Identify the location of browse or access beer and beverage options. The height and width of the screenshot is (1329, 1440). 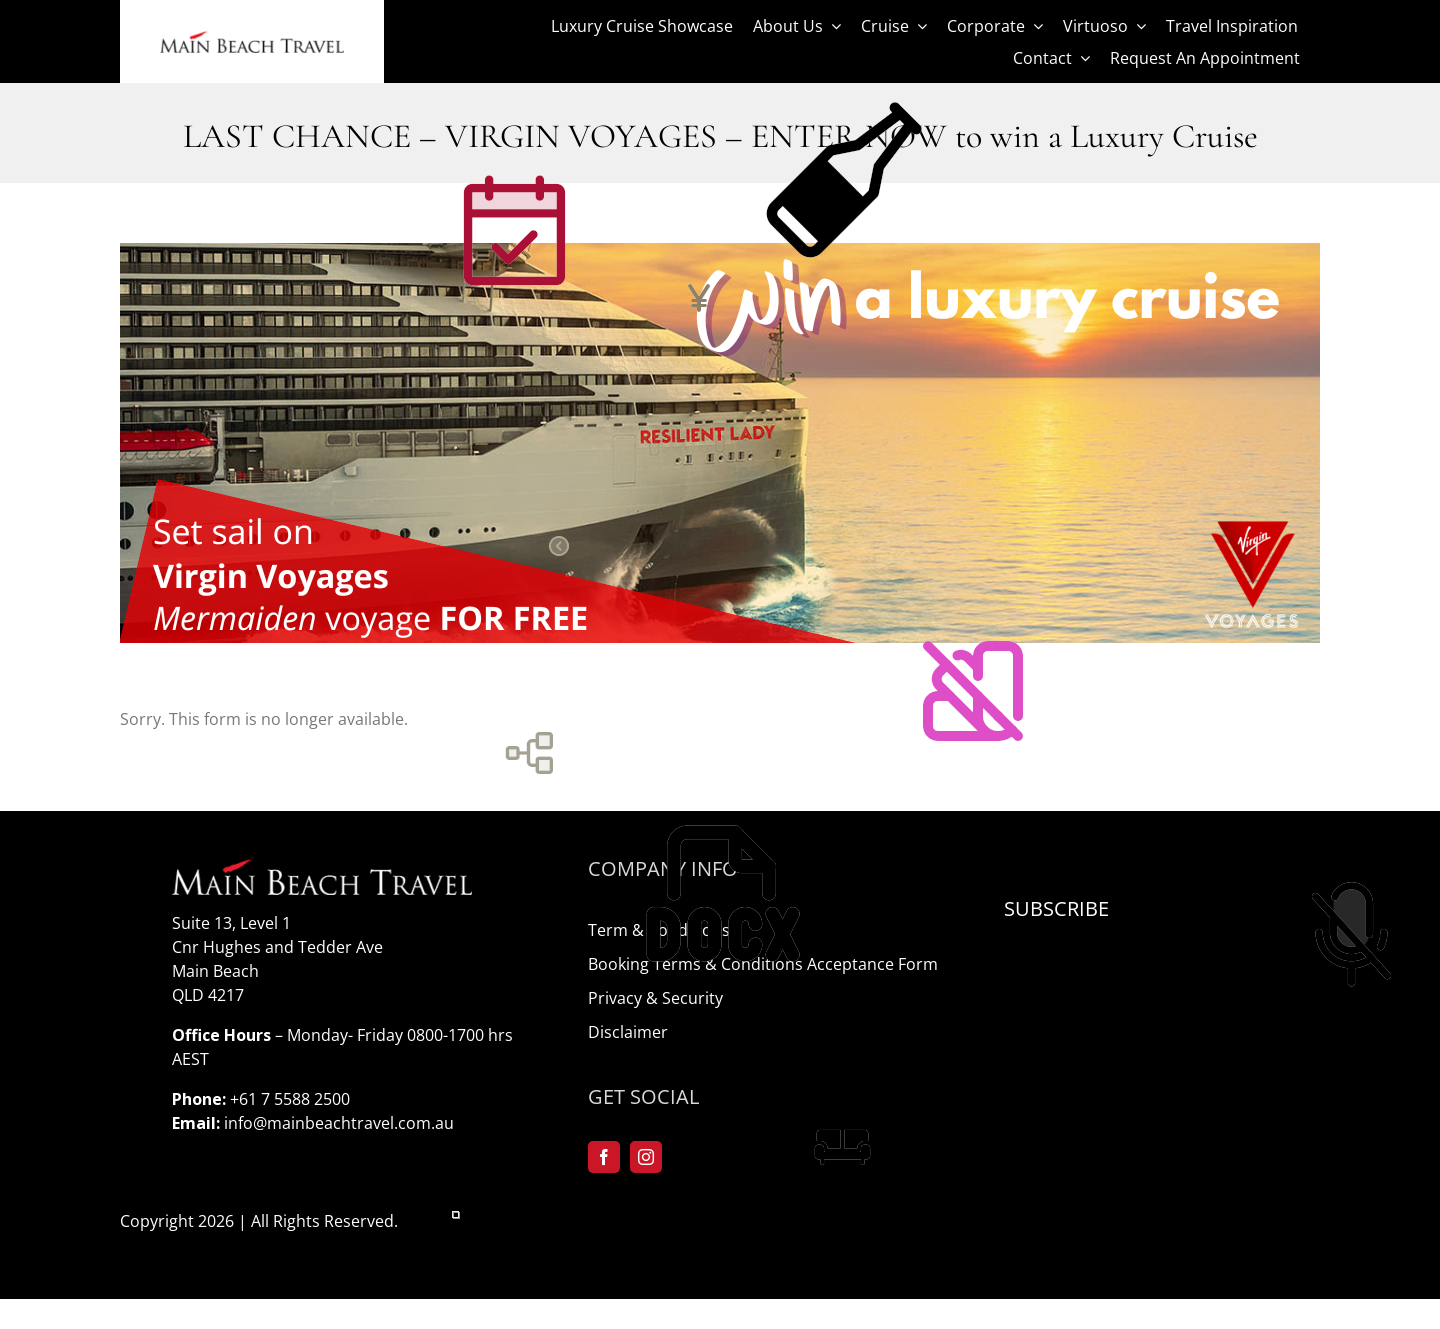
(841, 182).